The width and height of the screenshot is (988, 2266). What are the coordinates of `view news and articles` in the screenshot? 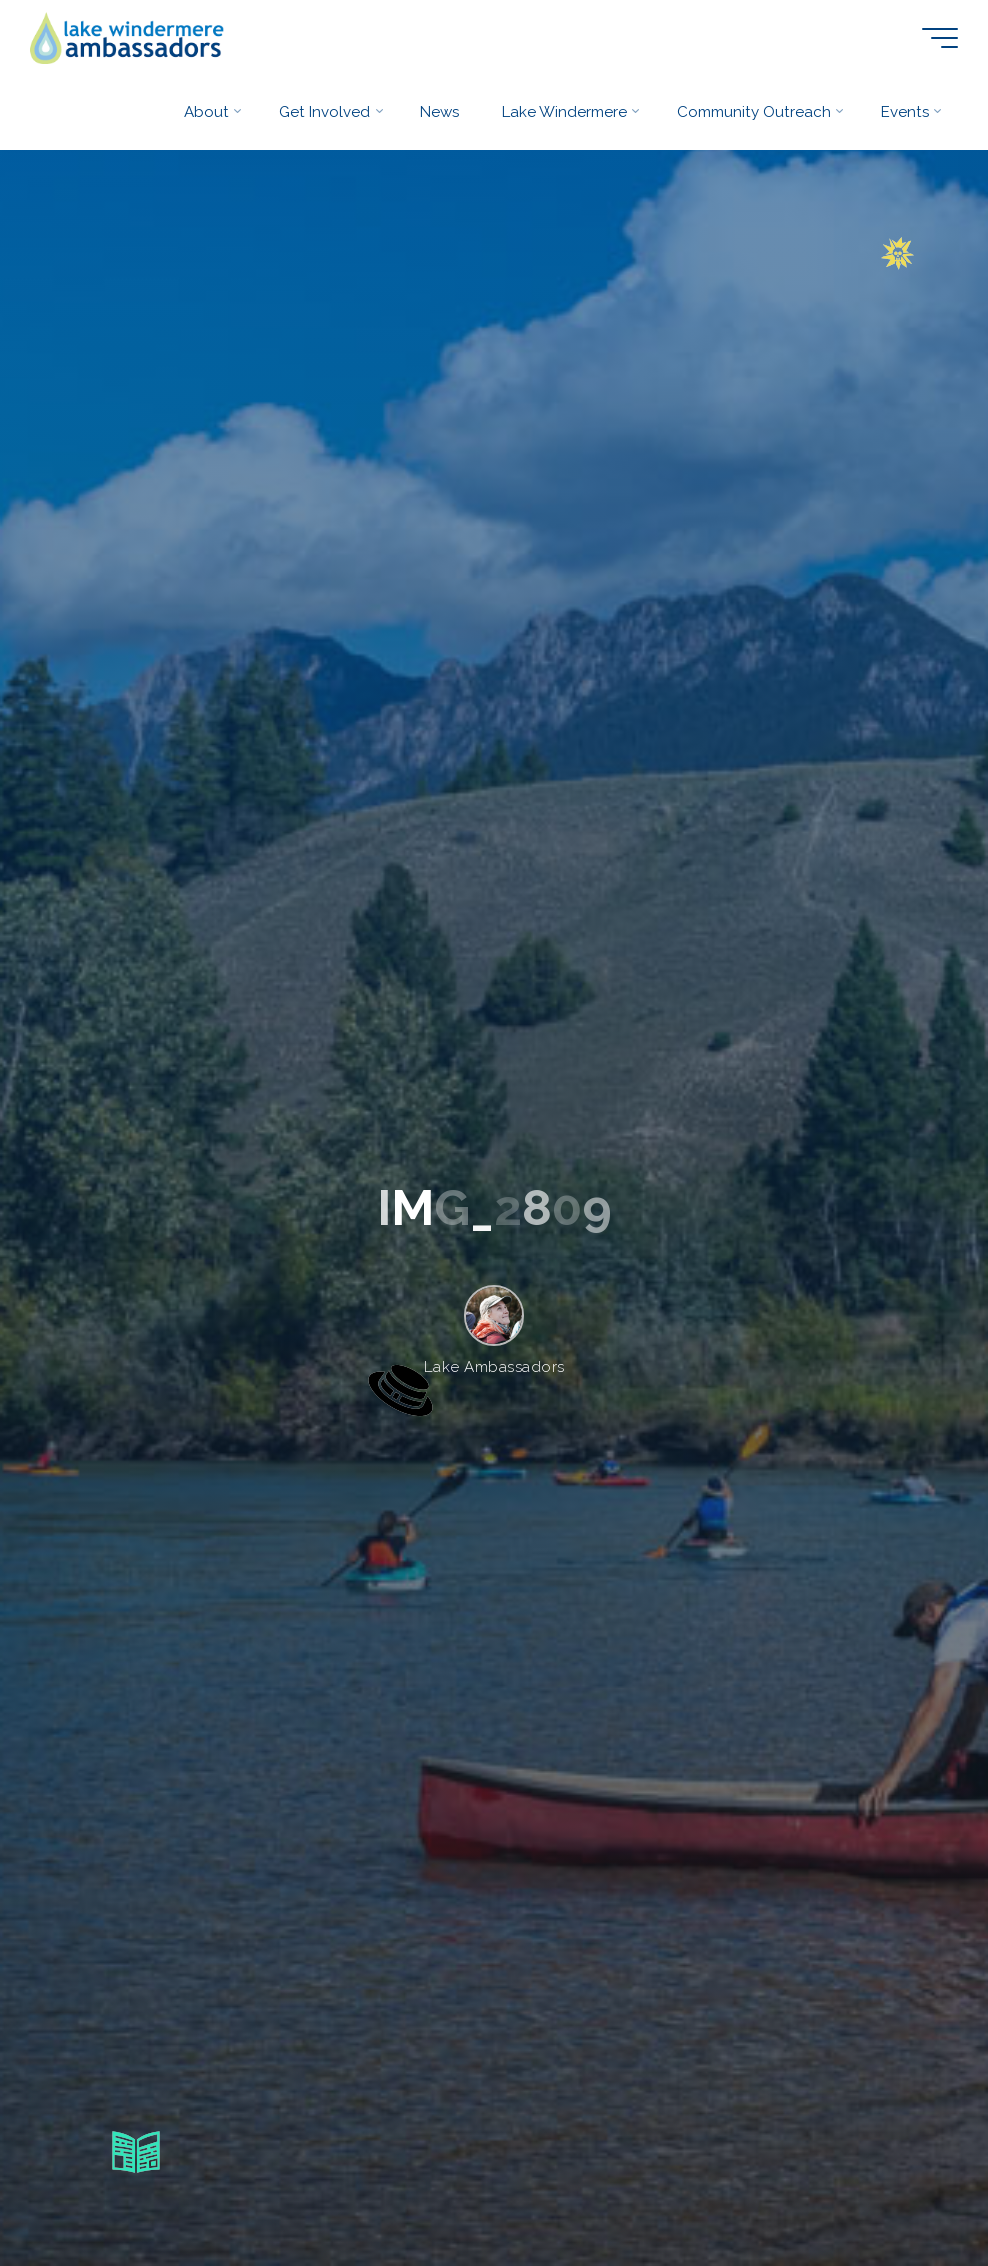 It's located at (136, 2152).